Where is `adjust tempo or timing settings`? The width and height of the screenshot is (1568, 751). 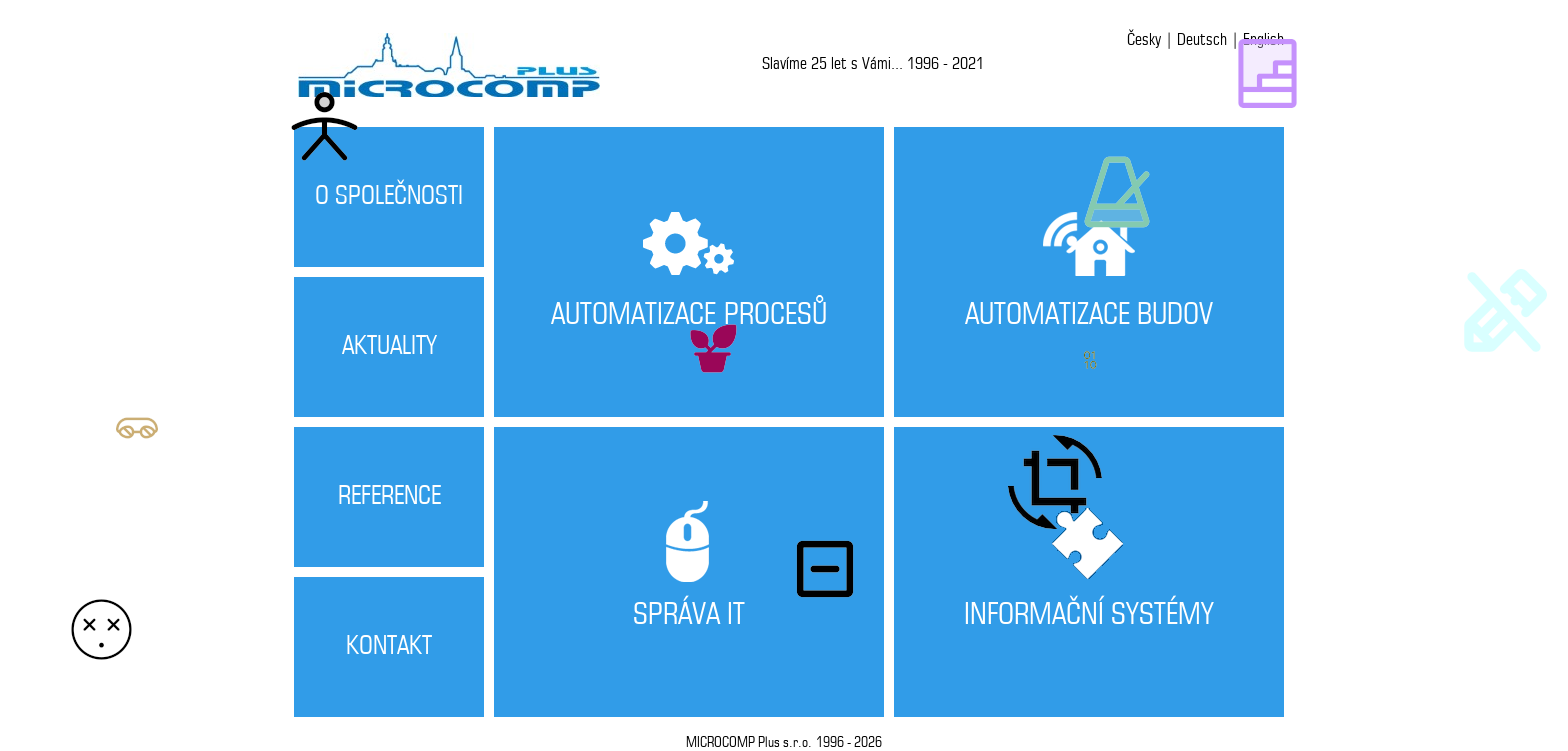 adjust tempo or timing settings is located at coordinates (1117, 192).